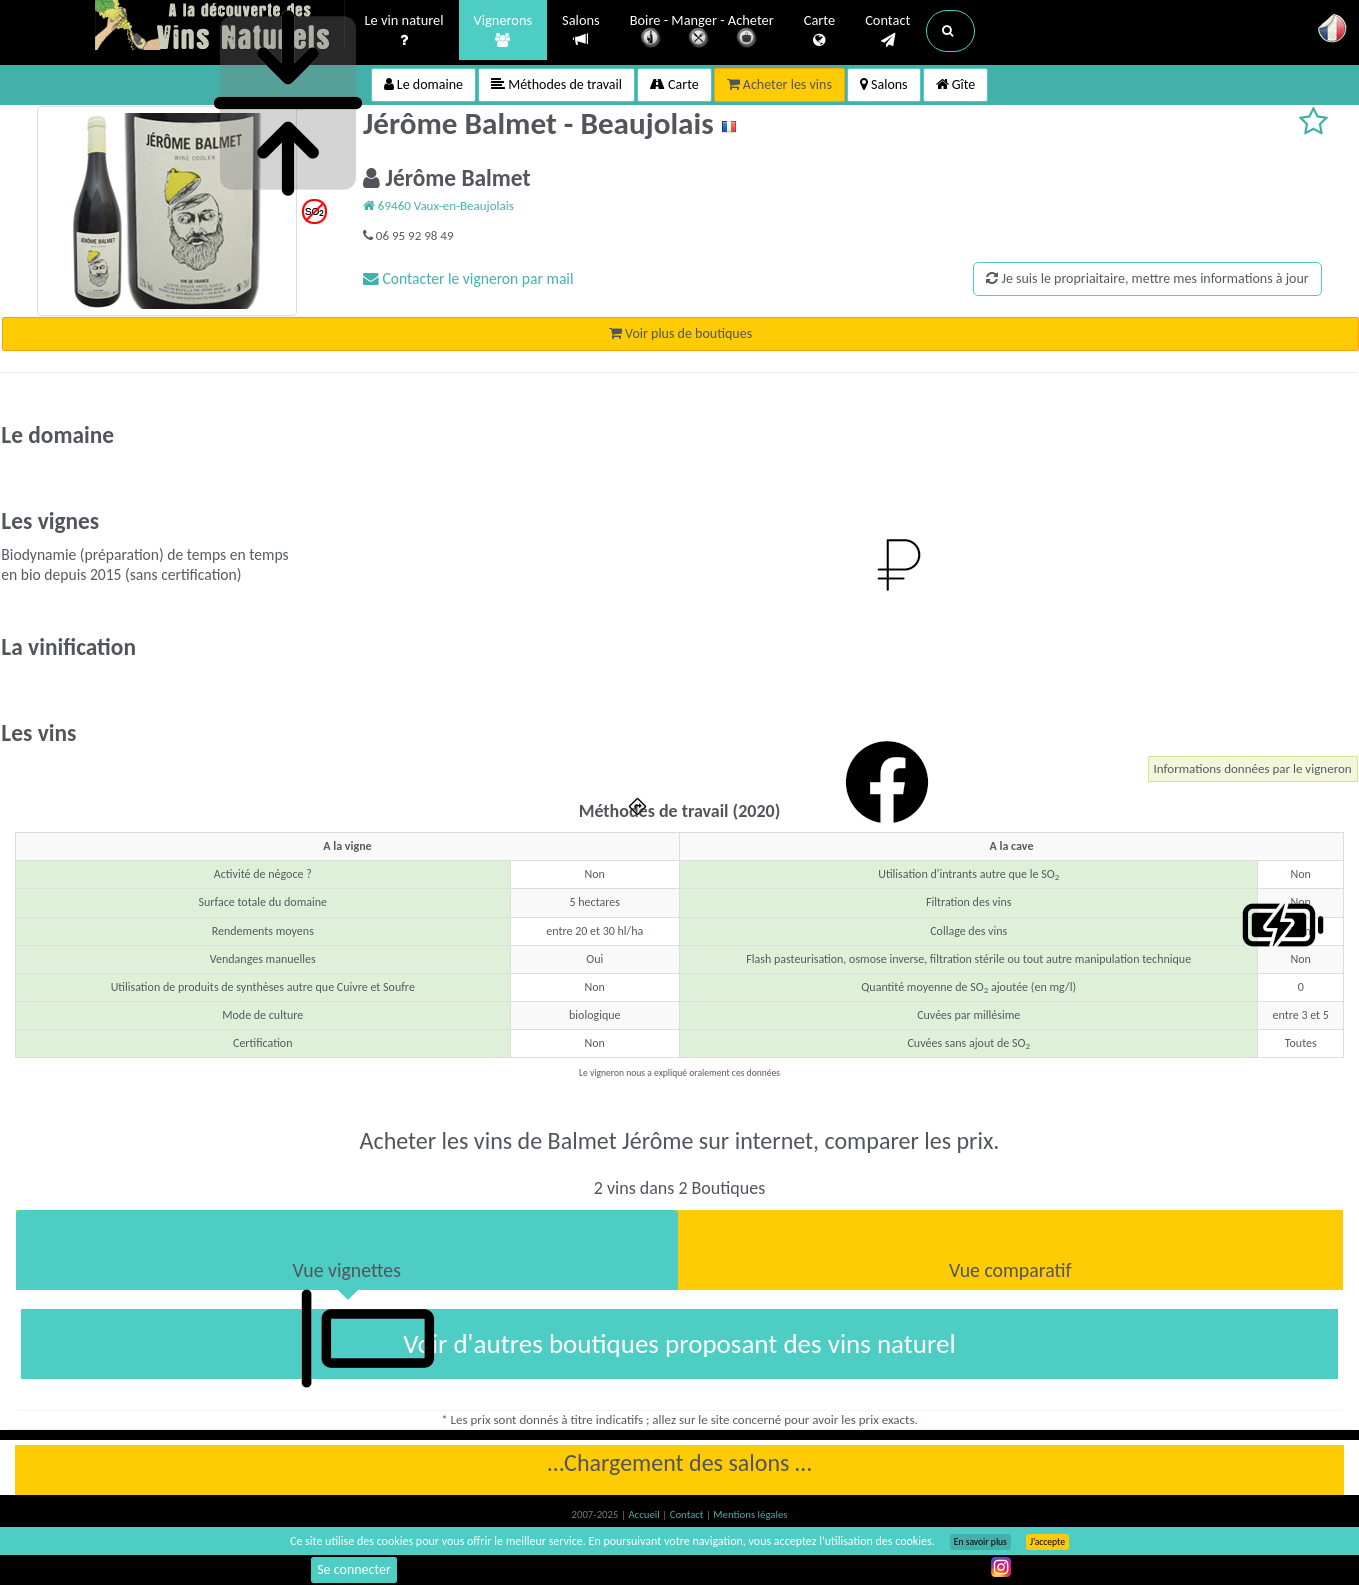 This screenshot has width=1359, height=1585. I want to click on indicates device is currently charging, so click(1283, 925).